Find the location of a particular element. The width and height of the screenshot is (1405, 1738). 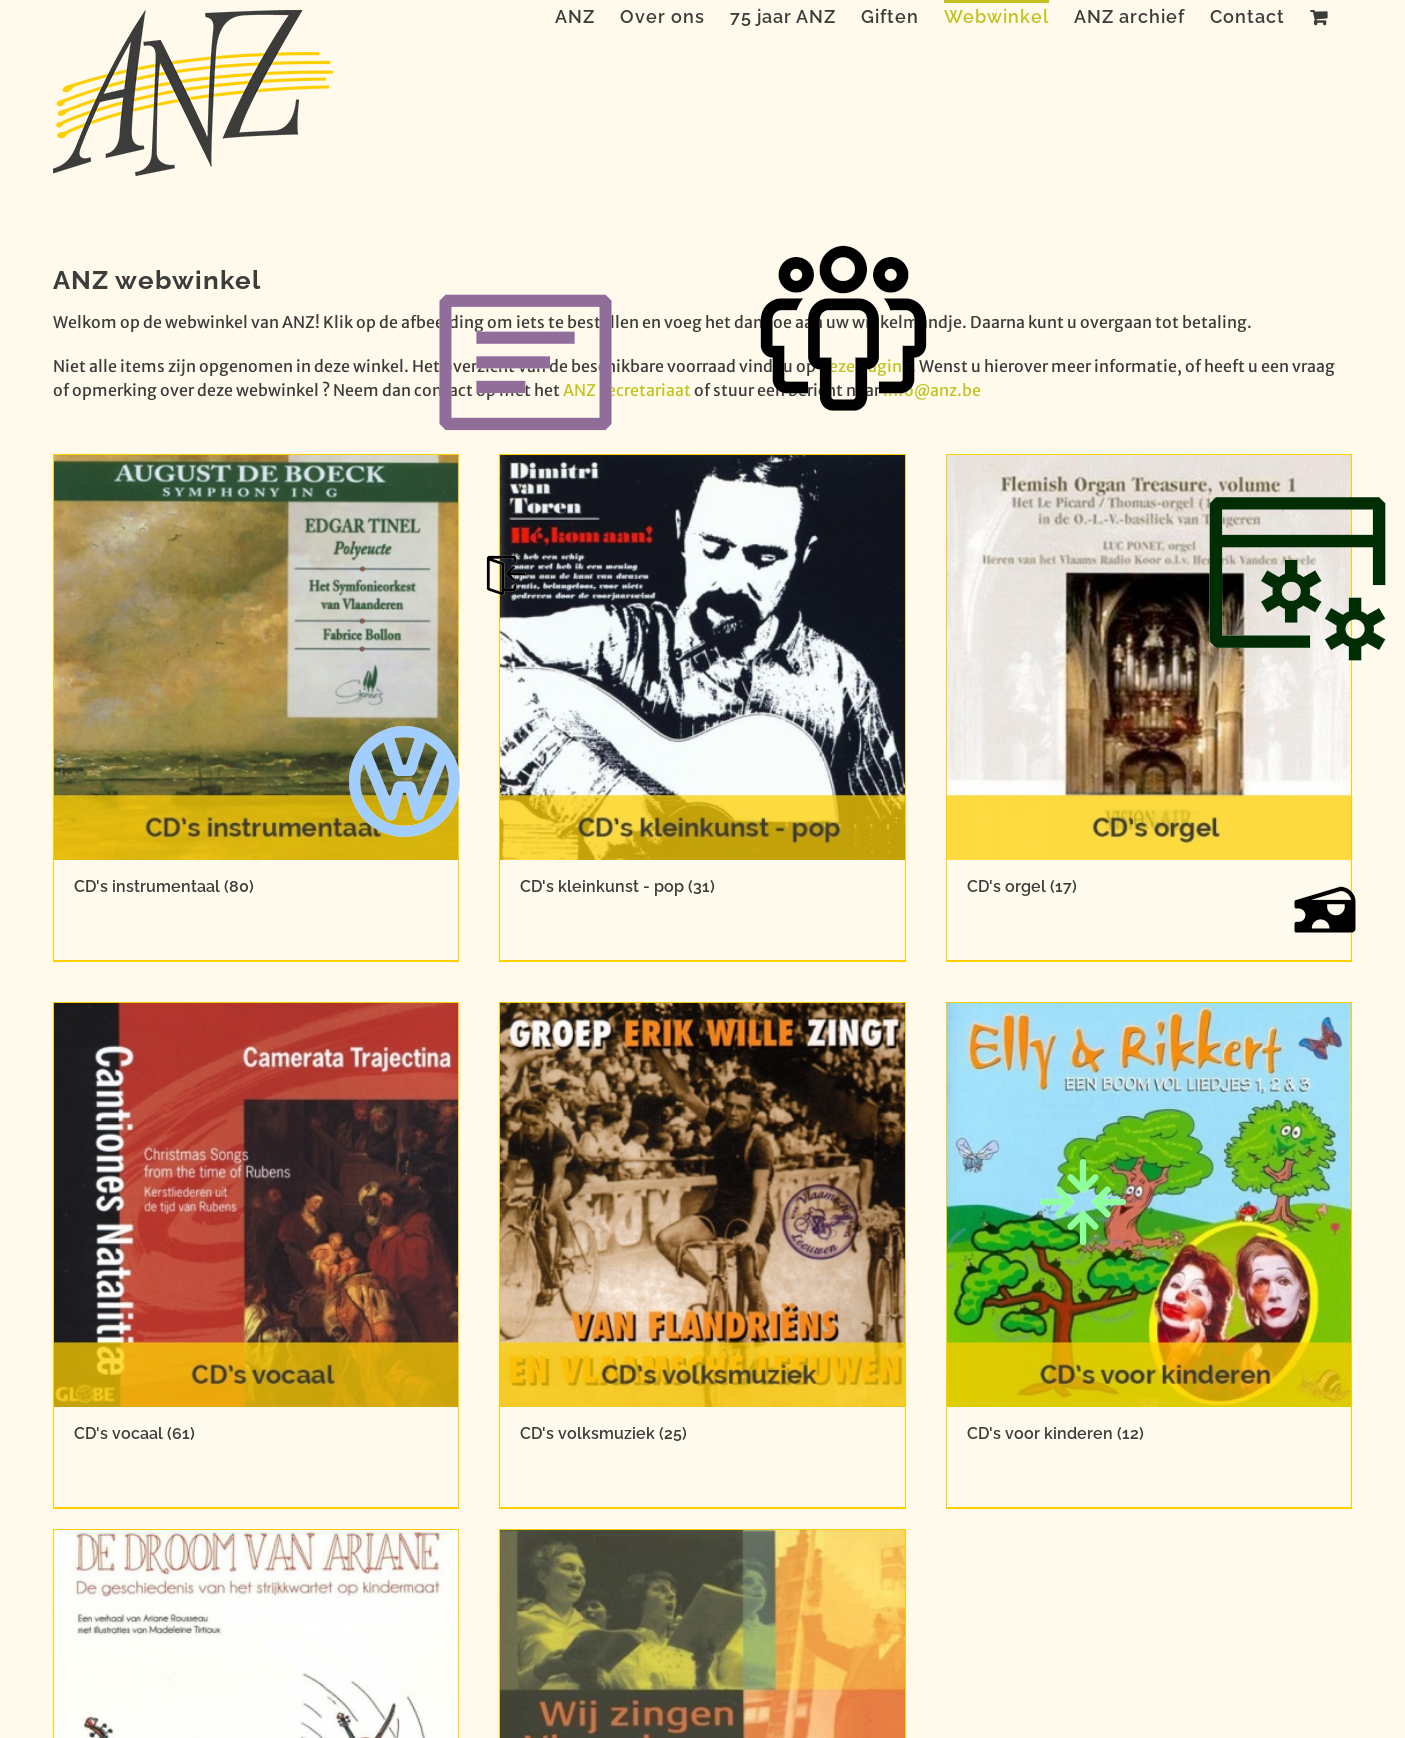

collapse or minimize content from all sides is located at coordinates (1083, 1202).